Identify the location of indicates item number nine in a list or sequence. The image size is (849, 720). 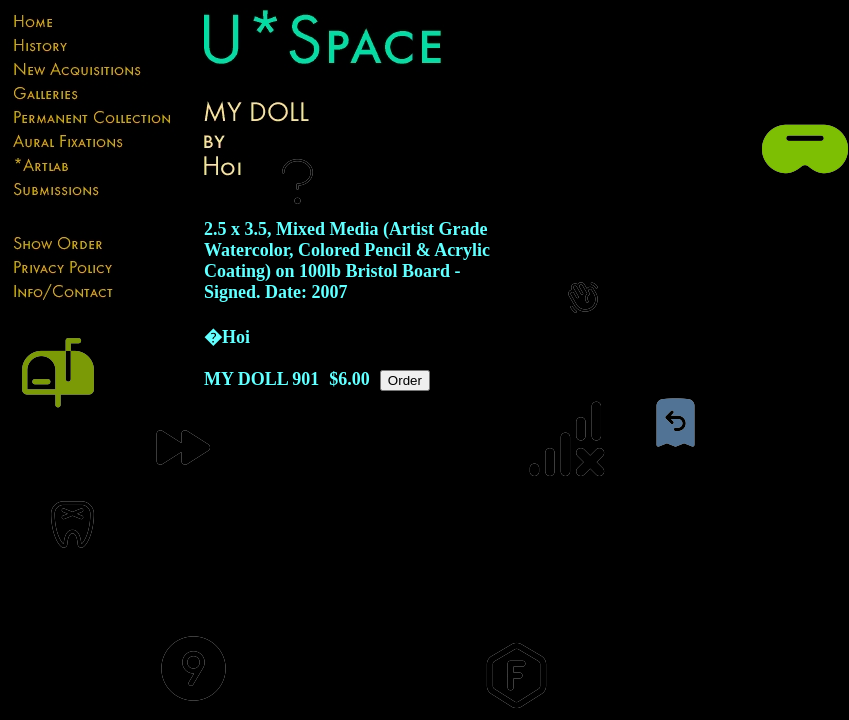
(193, 668).